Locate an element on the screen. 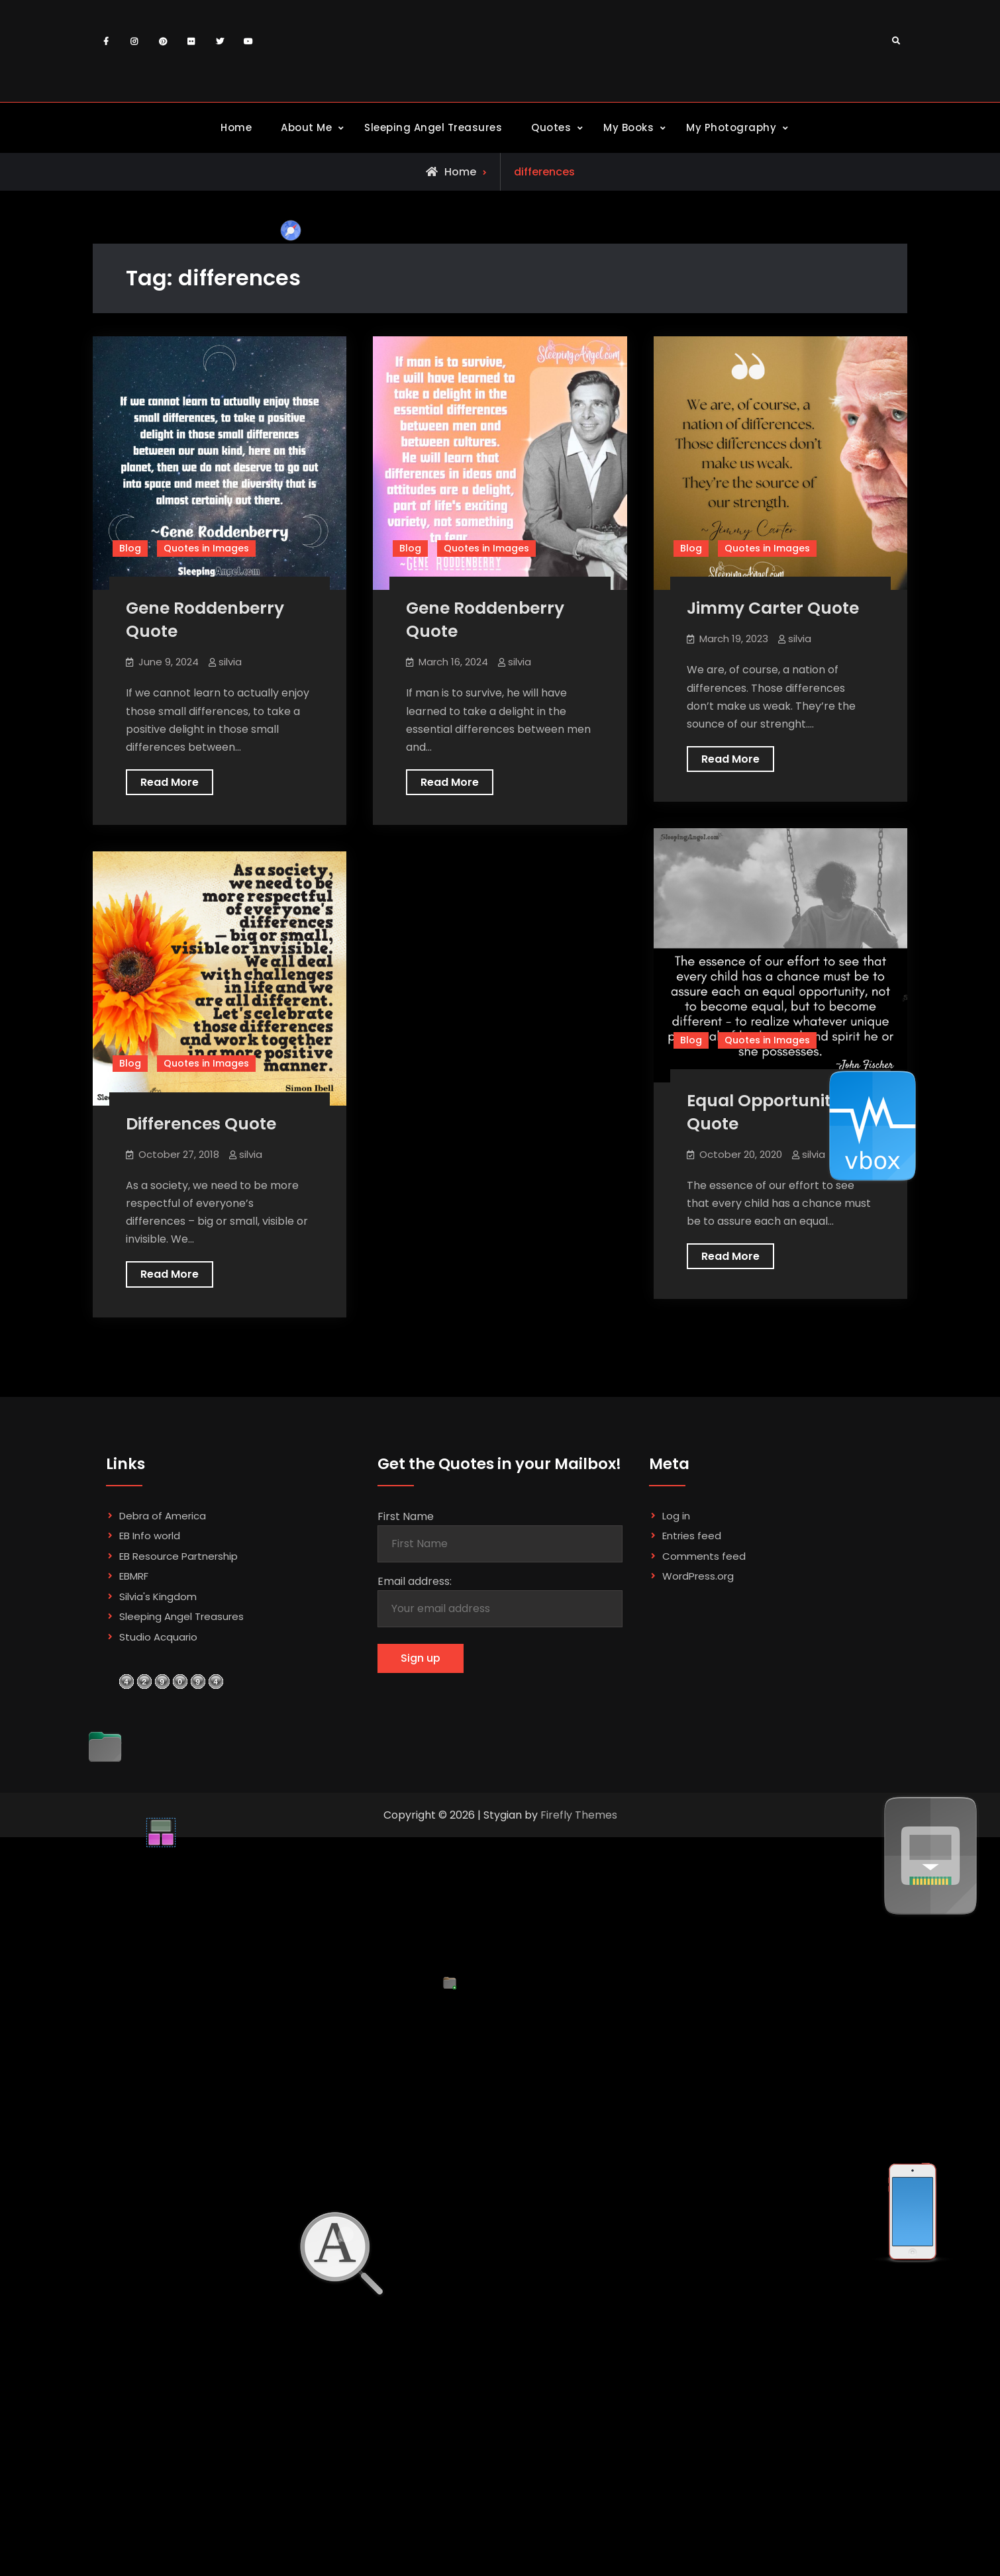 Image resolution: width=1000 pixels, height=2576 pixels. create a new folder is located at coordinates (450, 1983).